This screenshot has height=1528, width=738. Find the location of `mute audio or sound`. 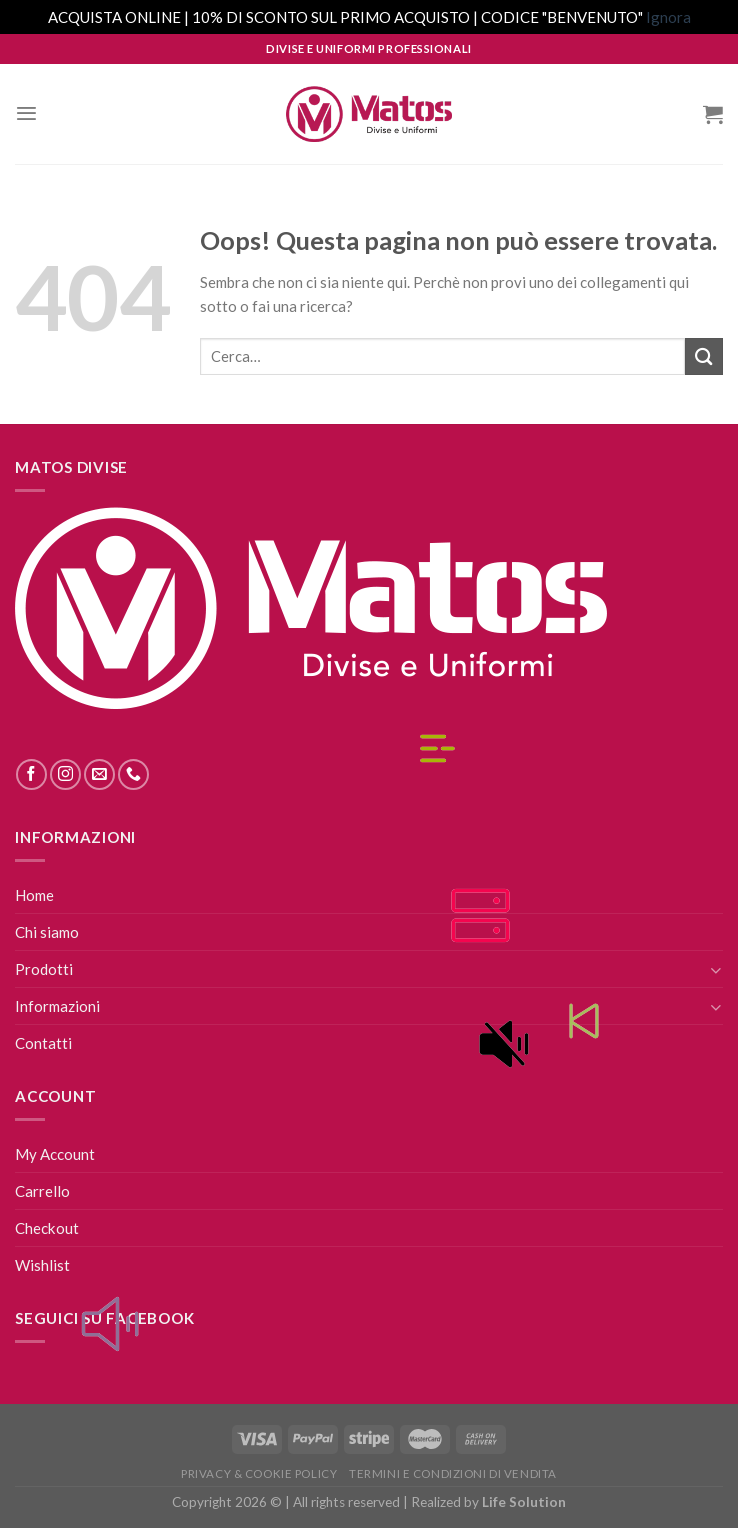

mute audio or sound is located at coordinates (503, 1044).